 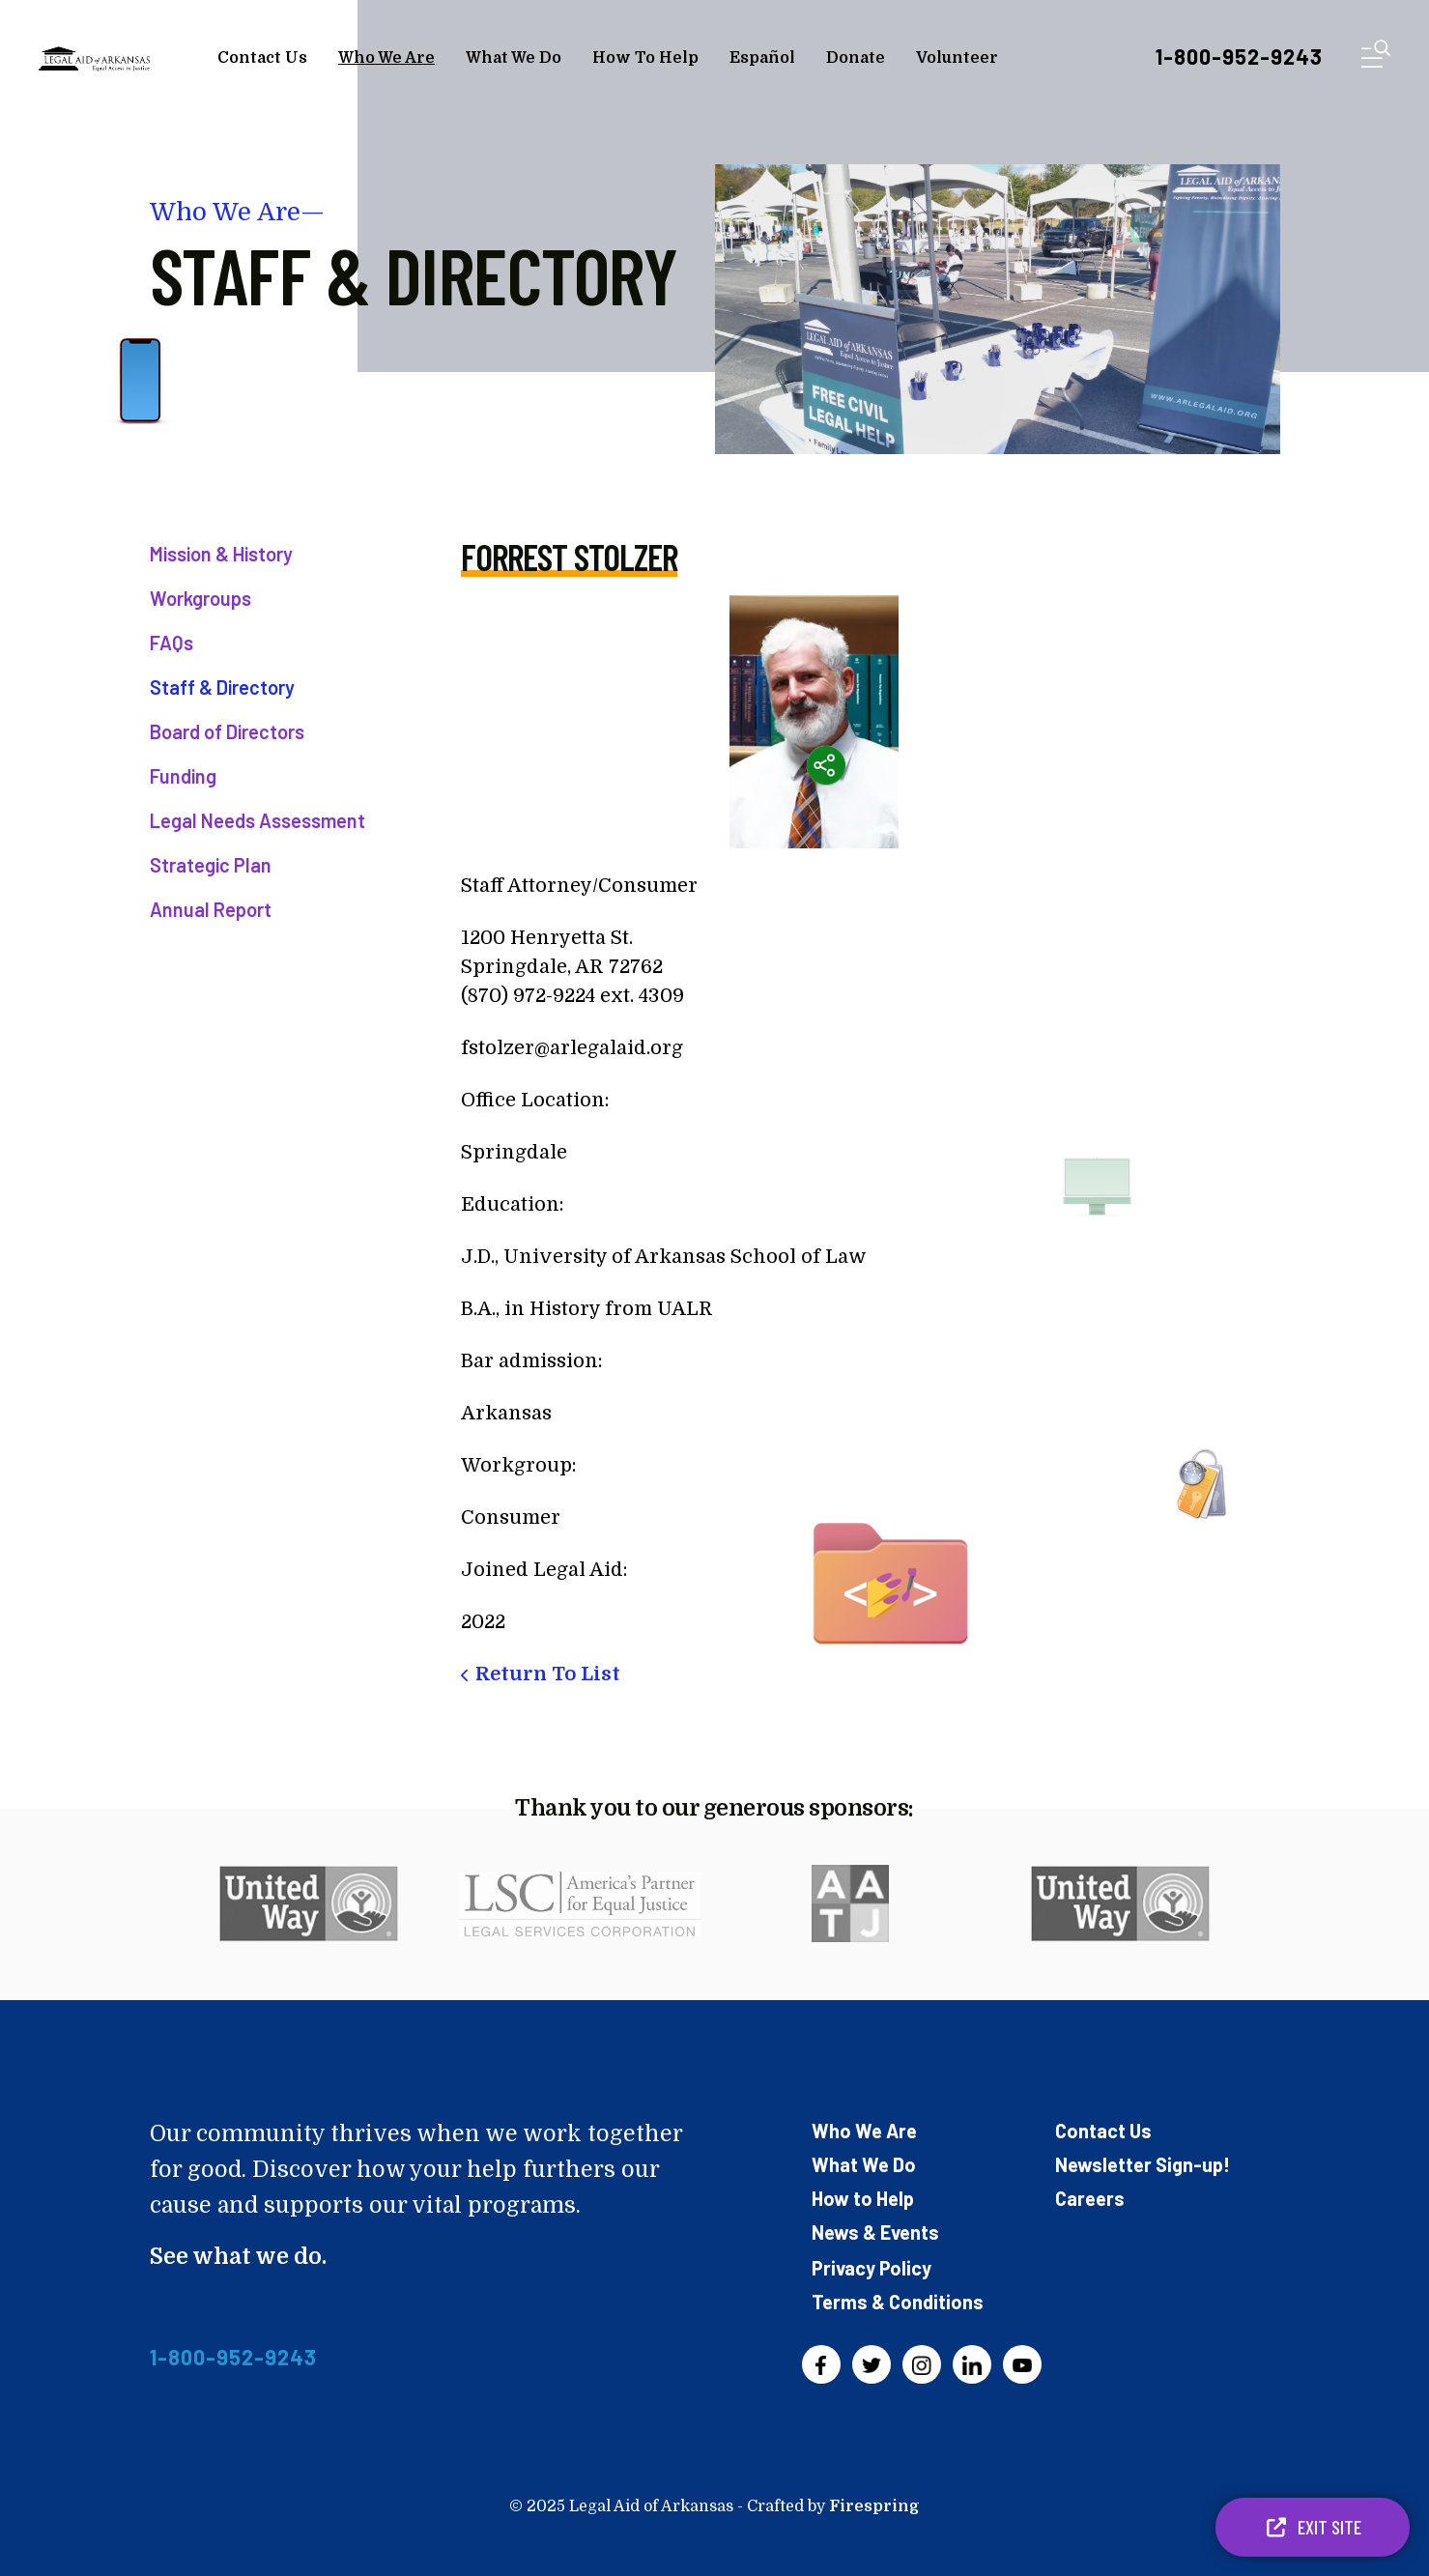 What do you see at coordinates (140, 382) in the screenshot?
I see `iPhone 12 mini device icon` at bounding box center [140, 382].